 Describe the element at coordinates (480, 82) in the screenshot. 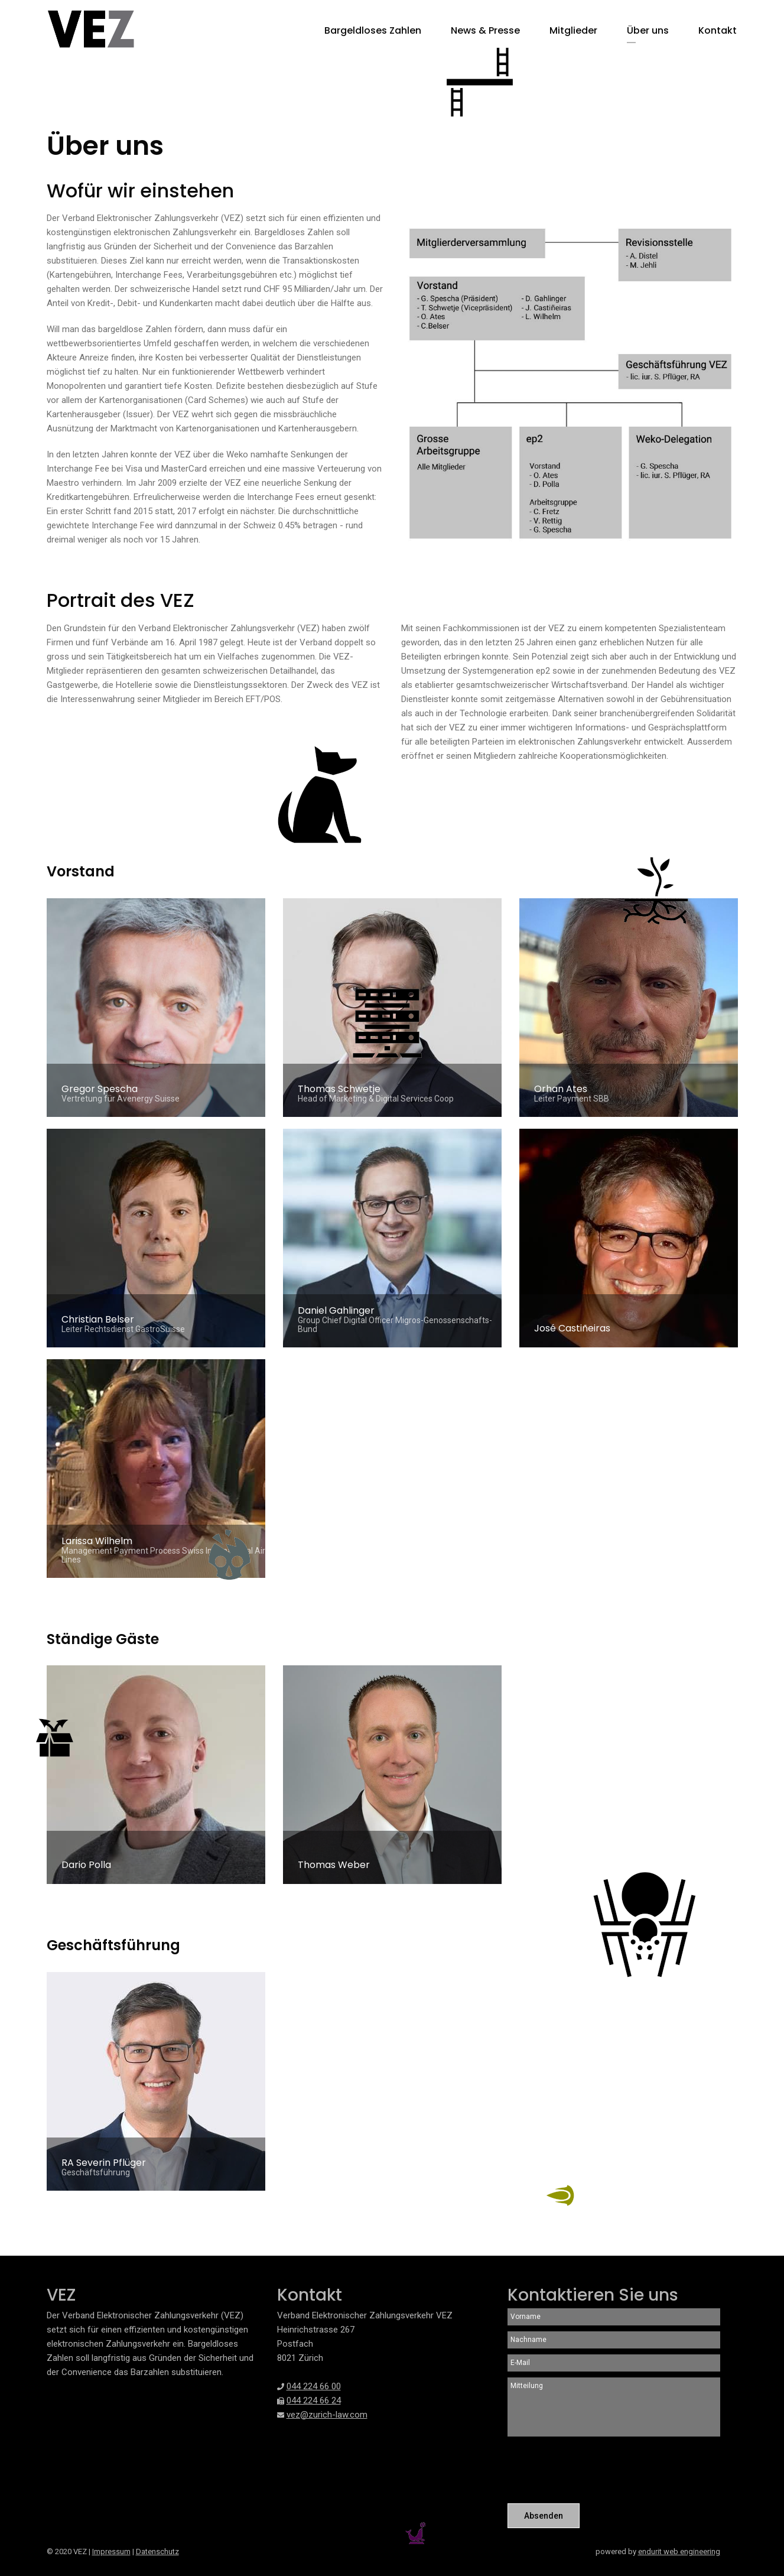

I see `access different levels or floors` at that location.